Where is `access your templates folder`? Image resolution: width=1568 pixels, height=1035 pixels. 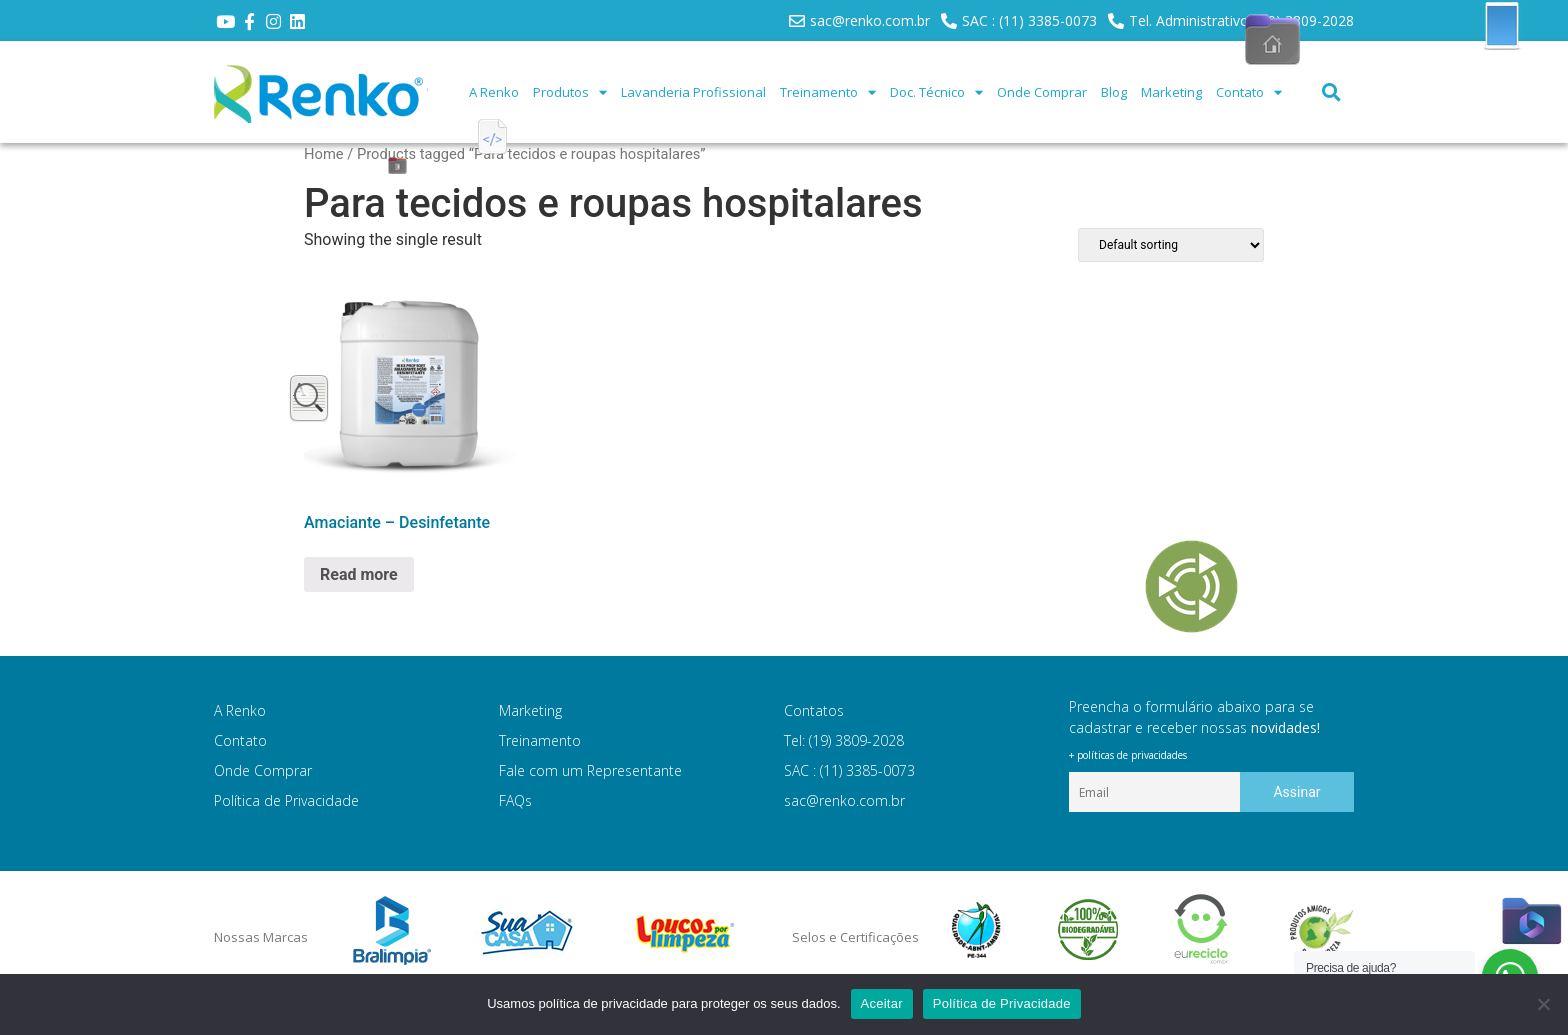
access your templates folder is located at coordinates (397, 165).